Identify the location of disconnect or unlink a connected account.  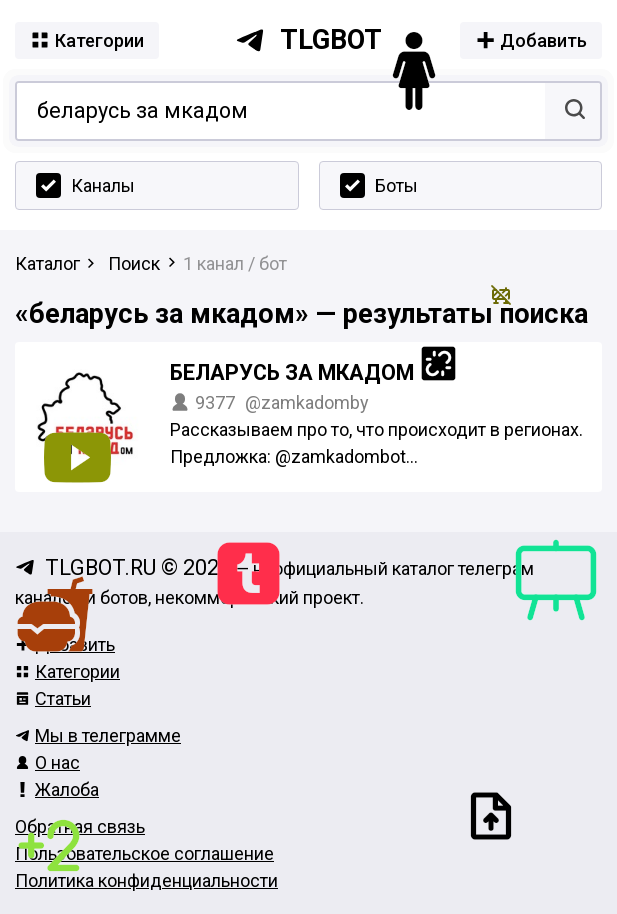
(438, 363).